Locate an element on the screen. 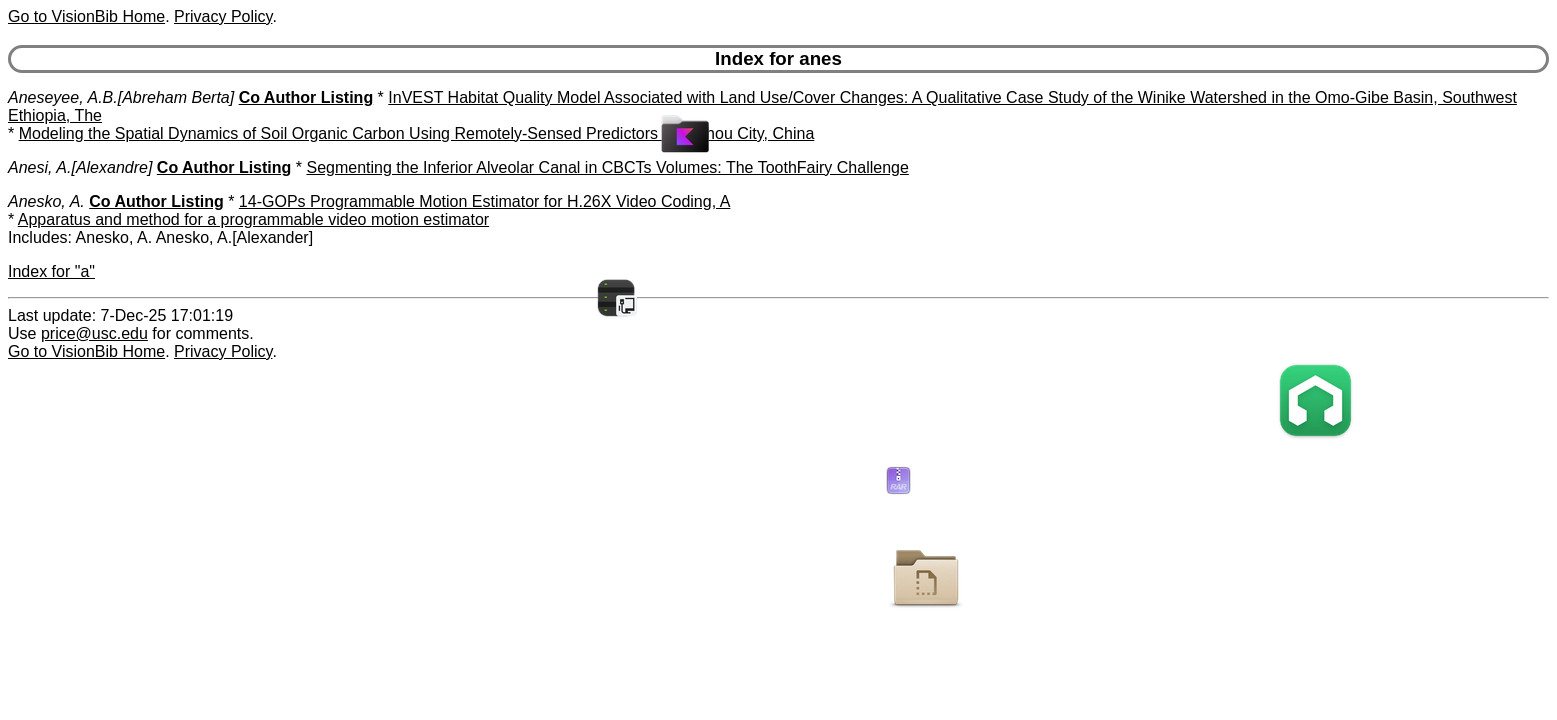  open kotlin project folder is located at coordinates (685, 135).